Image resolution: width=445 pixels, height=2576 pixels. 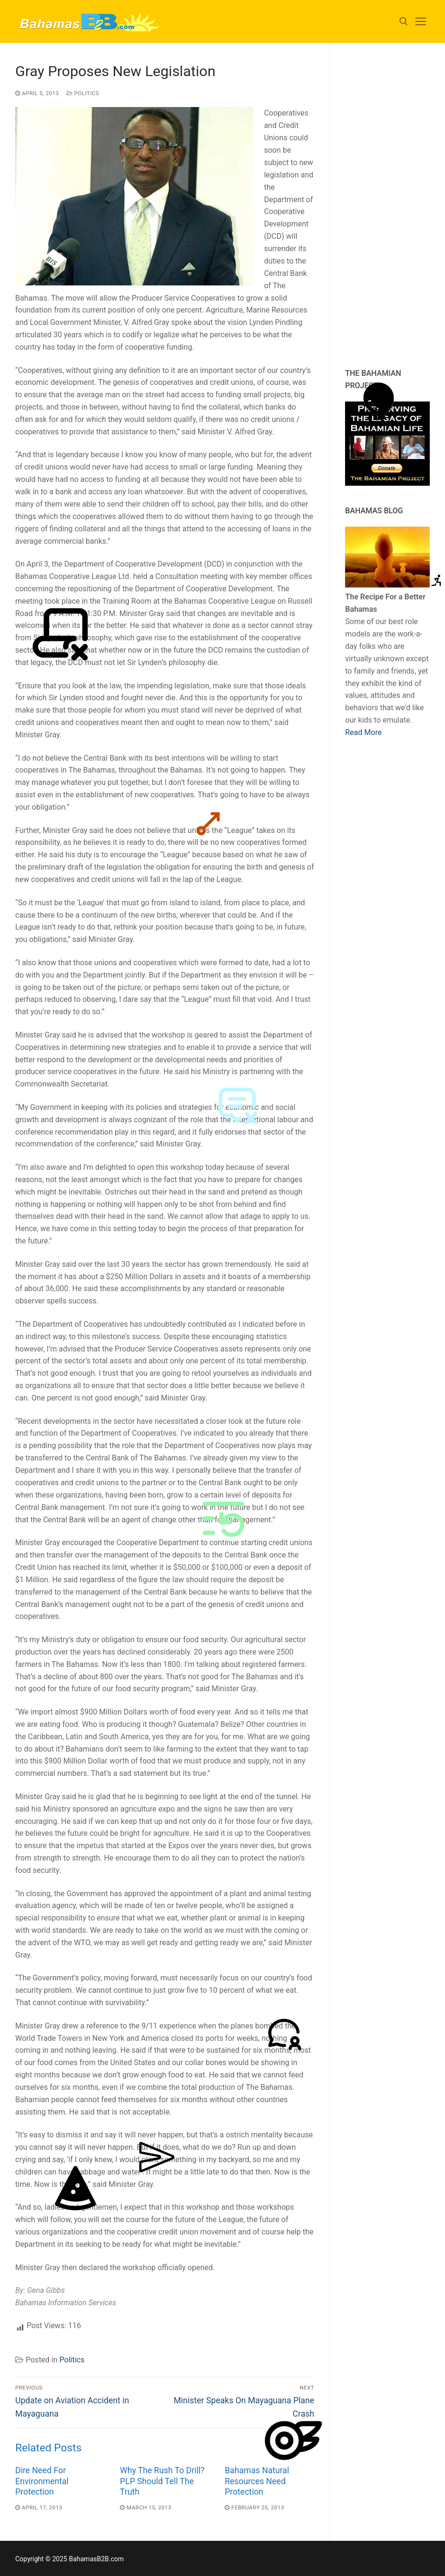 What do you see at coordinates (378, 404) in the screenshot?
I see `indicates a celebration or birthday event` at bounding box center [378, 404].